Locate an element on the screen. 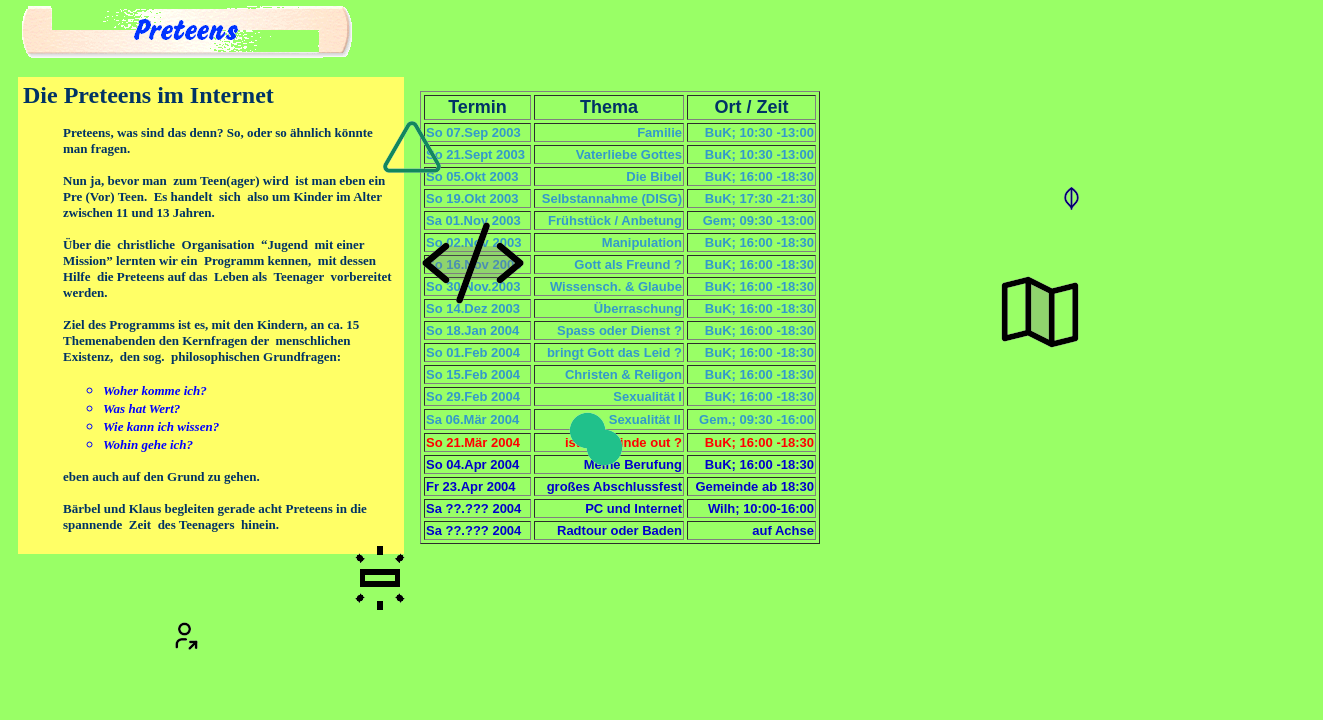 The height and width of the screenshot is (720, 1323). view map is located at coordinates (1040, 312).